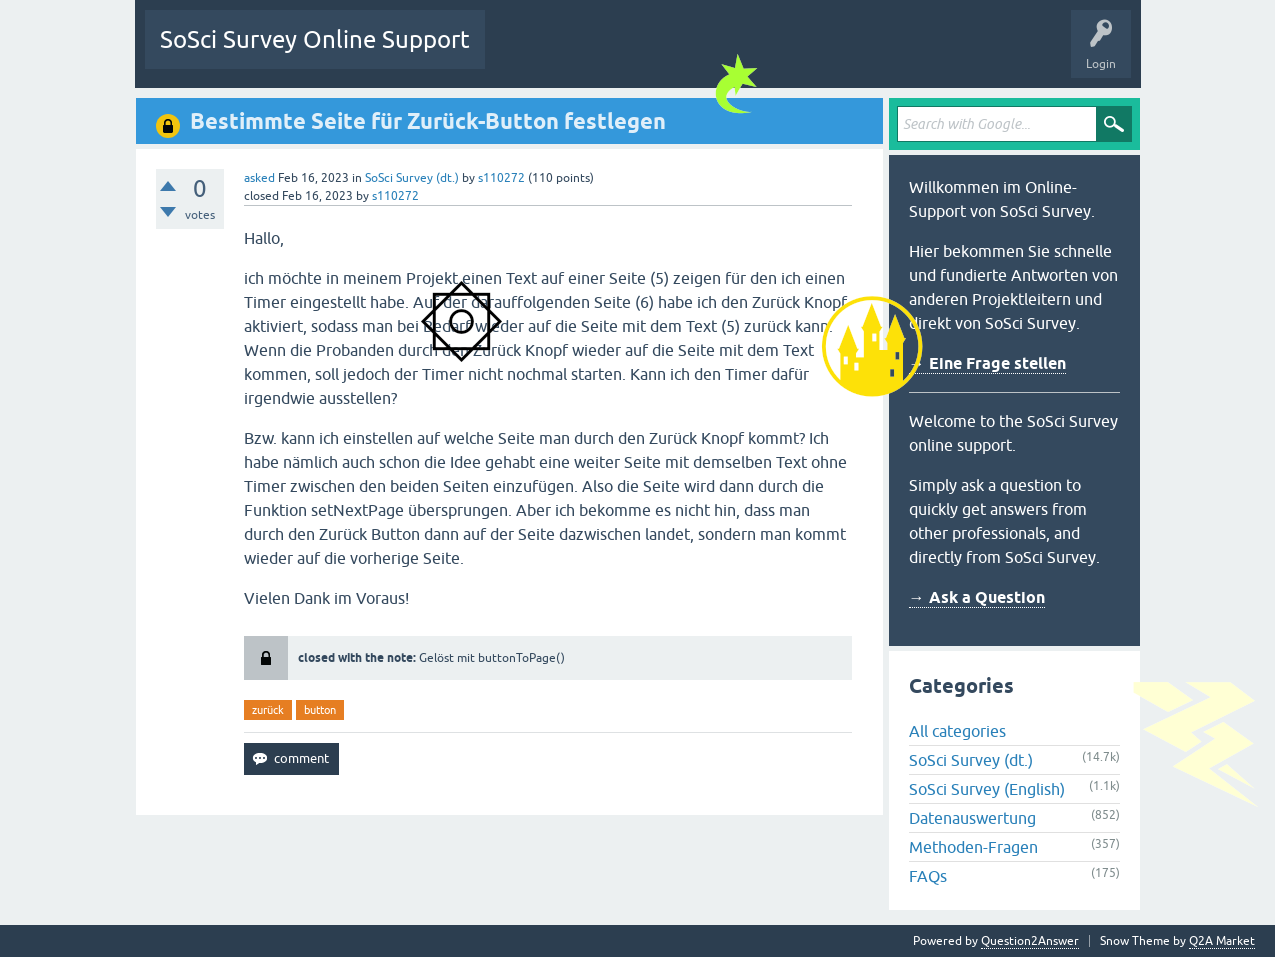 Image resolution: width=1275 pixels, height=957 pixels. What do you see at coordinates (461, 321) in the screenshot?
I see `indicates islamic content or quranic section marker` at bounding box center [461, 321].